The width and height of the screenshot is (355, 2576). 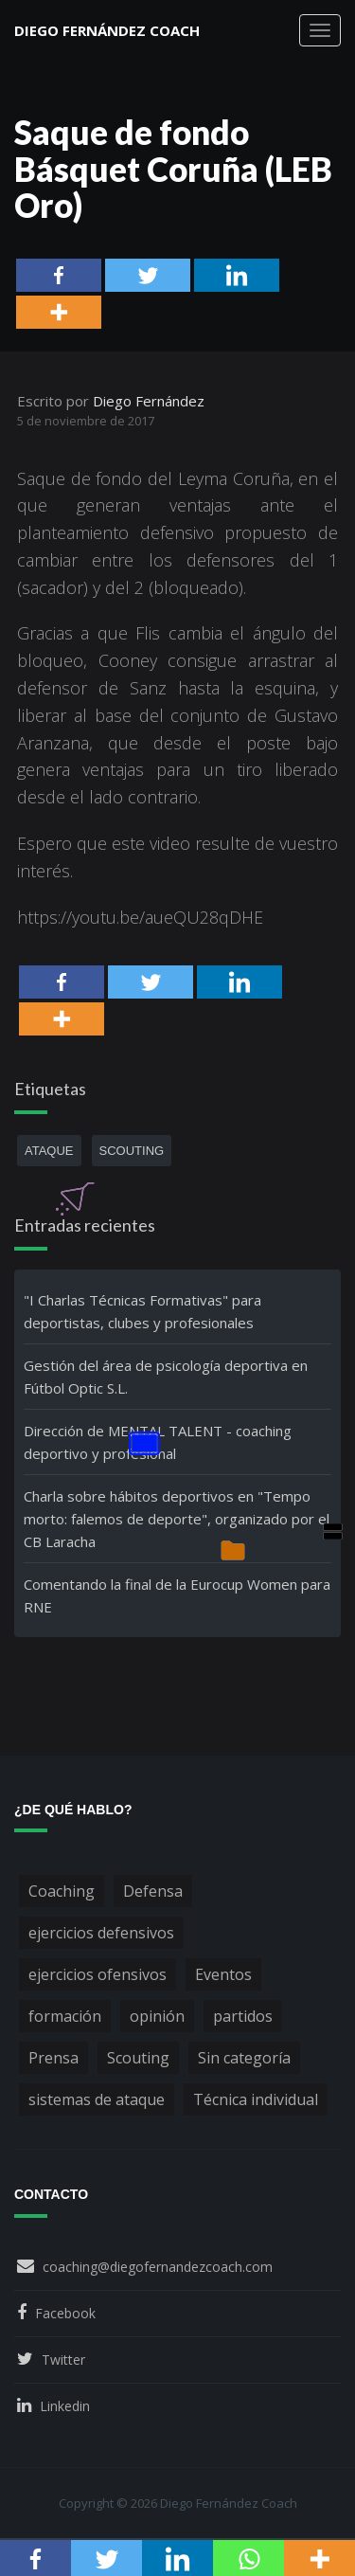 What do you see at coordinates (144, 1443) in the screenshot?
I see `switch to landscape orientation` at bounding box center [144, 1443].